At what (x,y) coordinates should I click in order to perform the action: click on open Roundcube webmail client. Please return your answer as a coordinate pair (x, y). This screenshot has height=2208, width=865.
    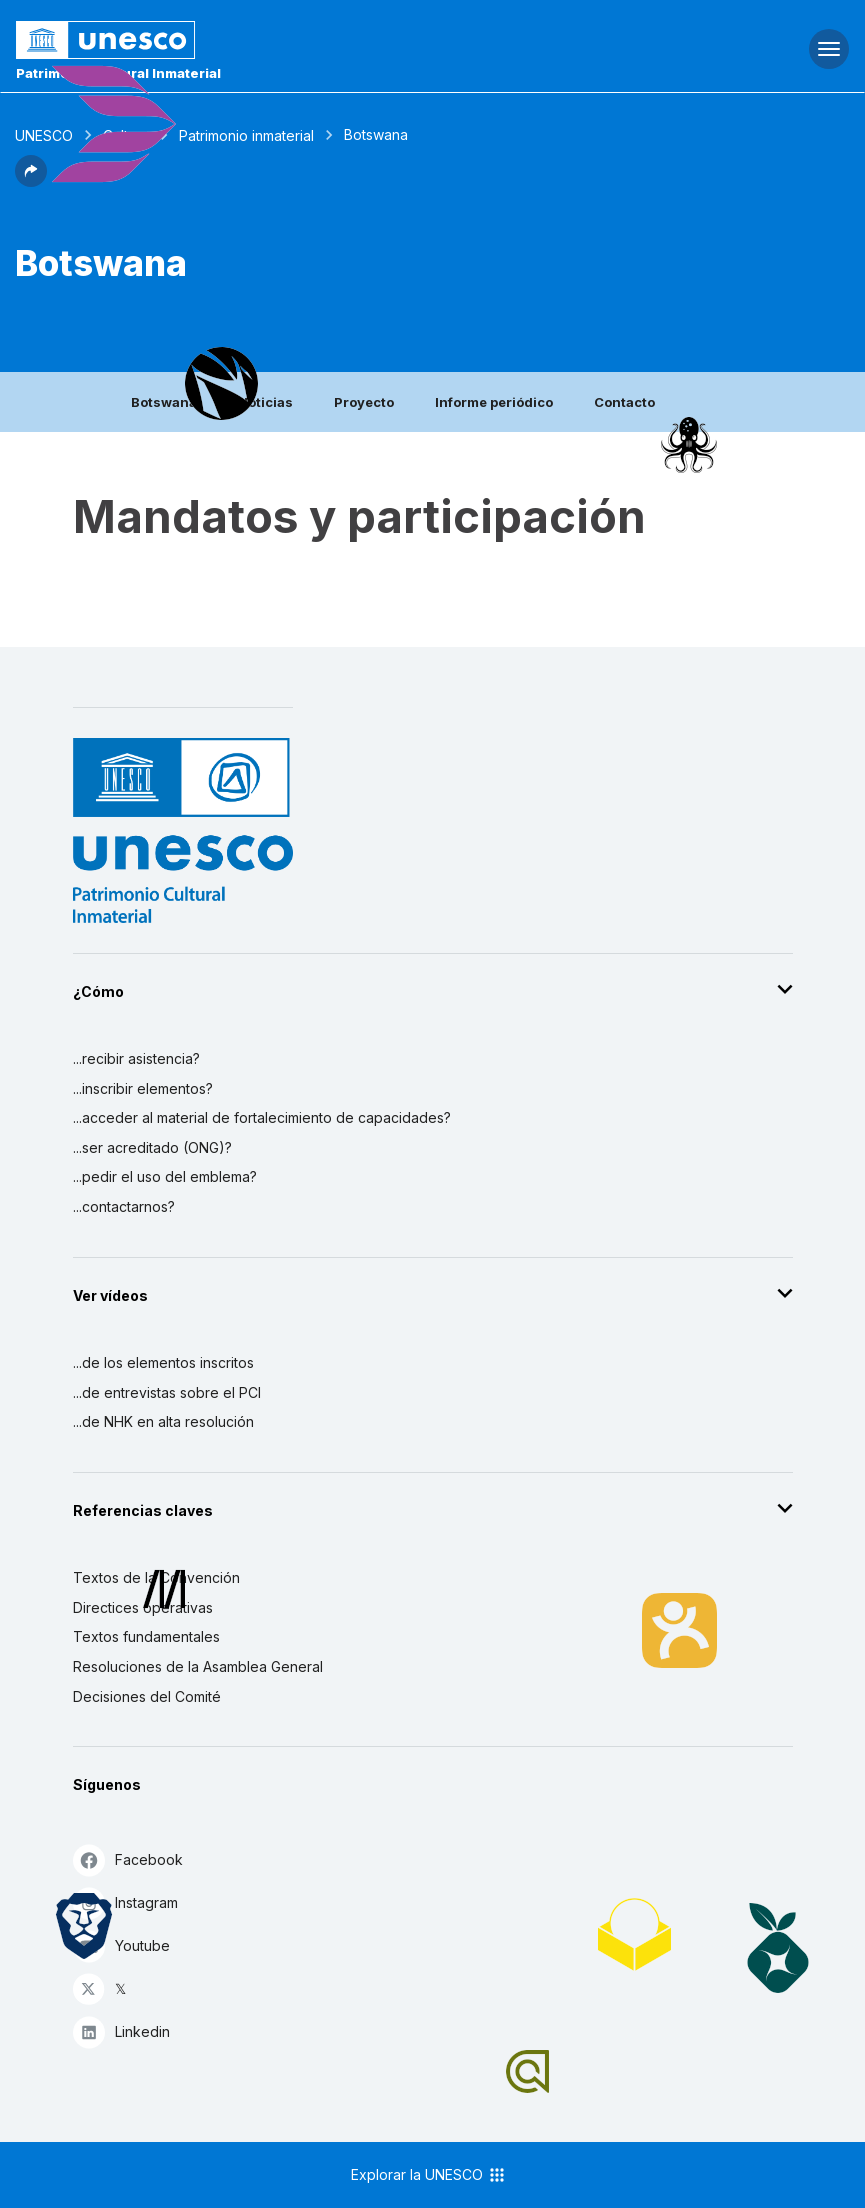
    Looking at the image, I should click on (634, 1934).